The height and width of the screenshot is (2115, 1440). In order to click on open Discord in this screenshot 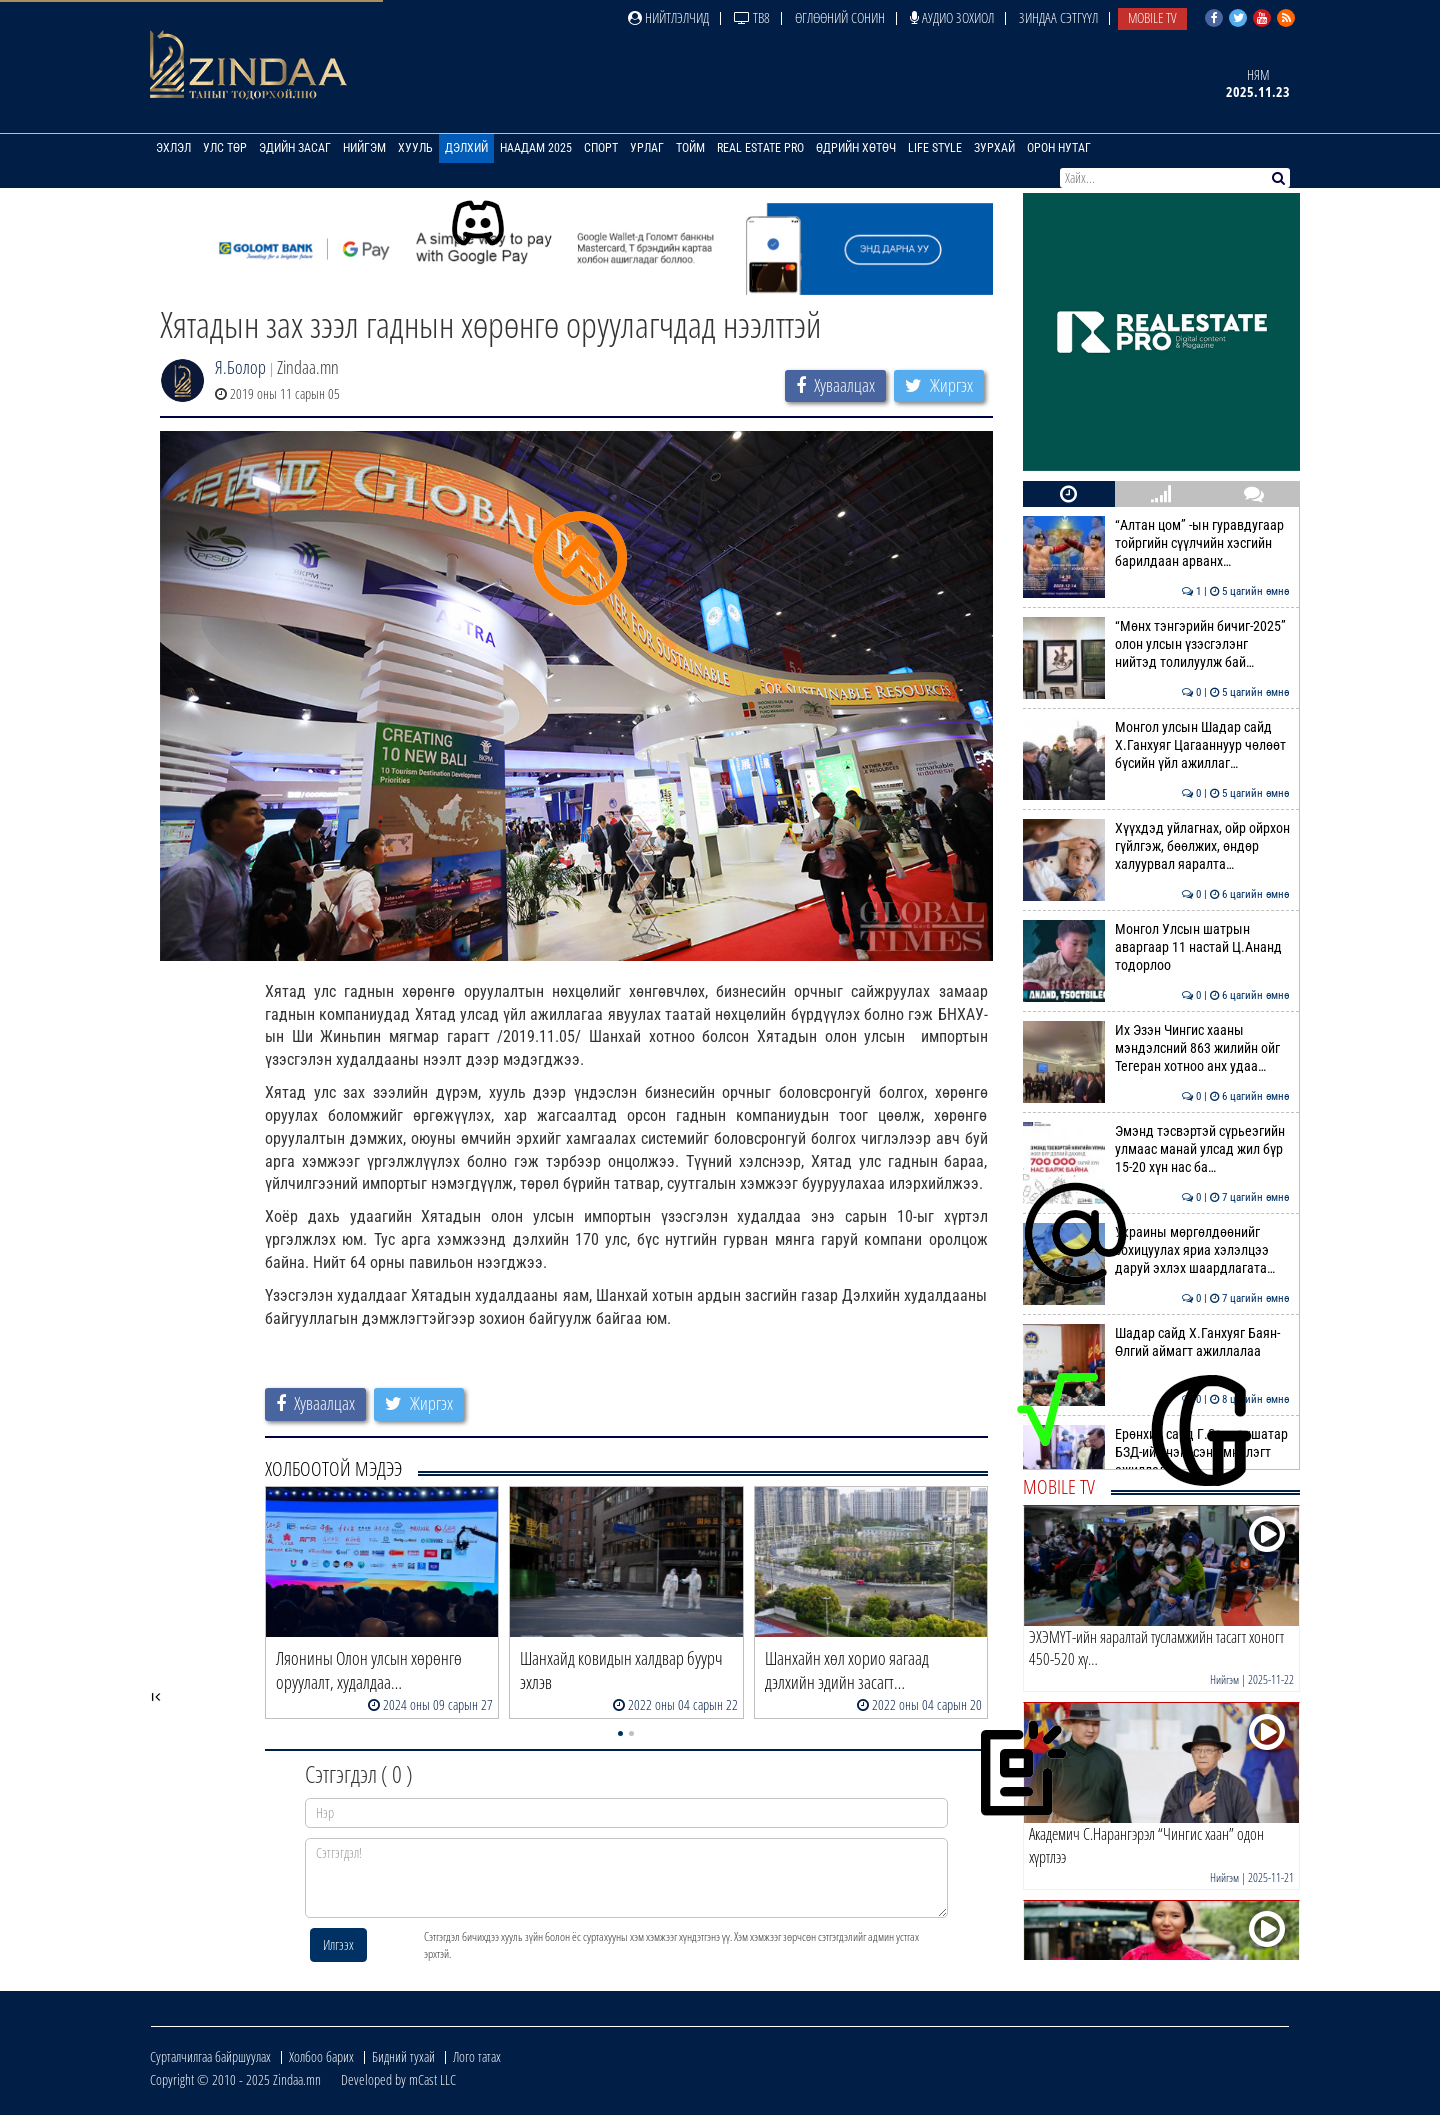, I will do `click(478, 223)`.